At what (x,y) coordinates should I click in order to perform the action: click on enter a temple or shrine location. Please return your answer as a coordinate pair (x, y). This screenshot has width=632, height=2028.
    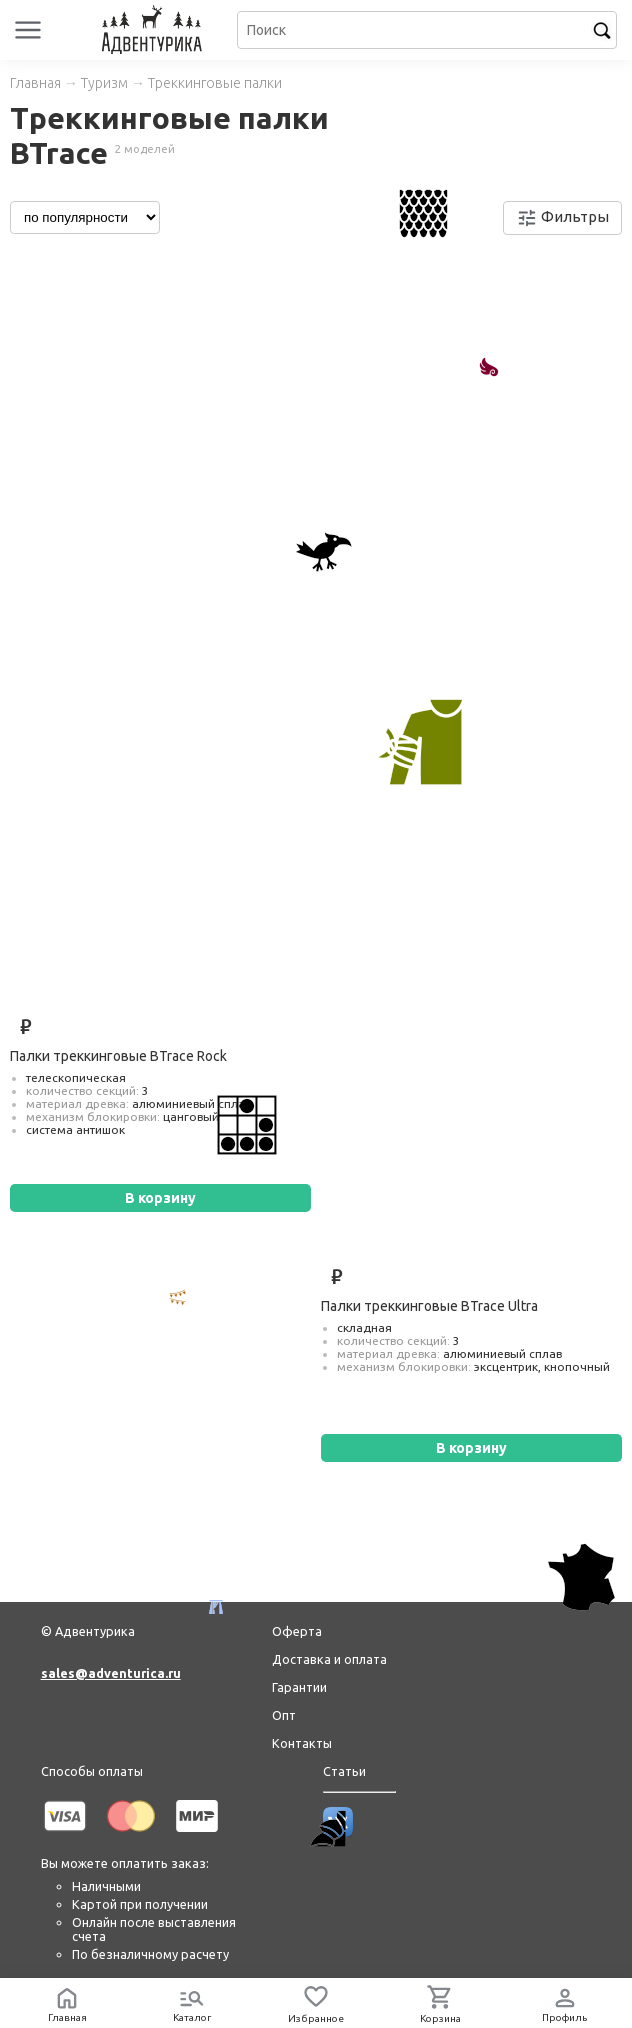
    Looking at the image, I should click on (216, 1607).